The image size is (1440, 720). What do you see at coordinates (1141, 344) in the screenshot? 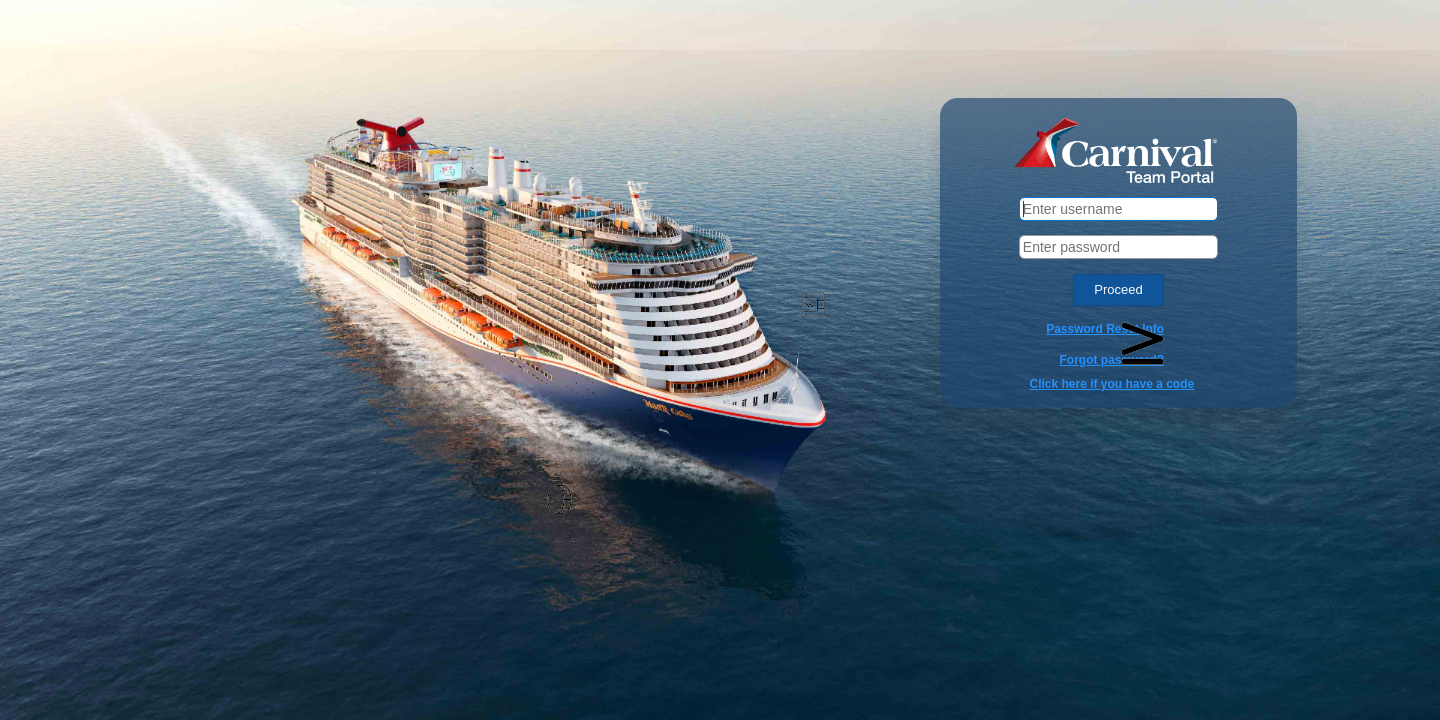
I see `greater than or equal to mathematical operator` at bounding box center [1141, 344].